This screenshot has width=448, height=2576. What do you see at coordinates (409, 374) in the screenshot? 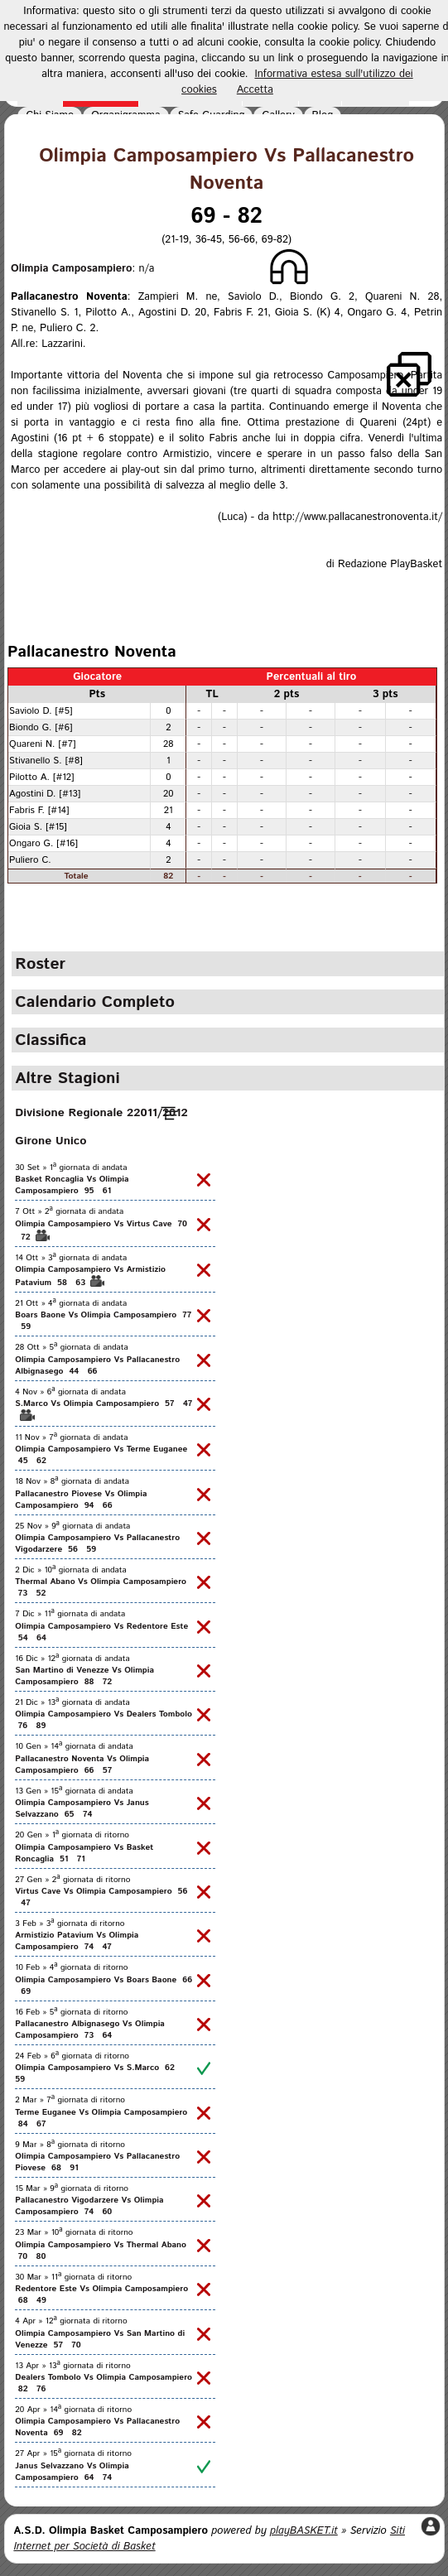
I see `close all open tabs or windows` at bounding box center [409, 374].